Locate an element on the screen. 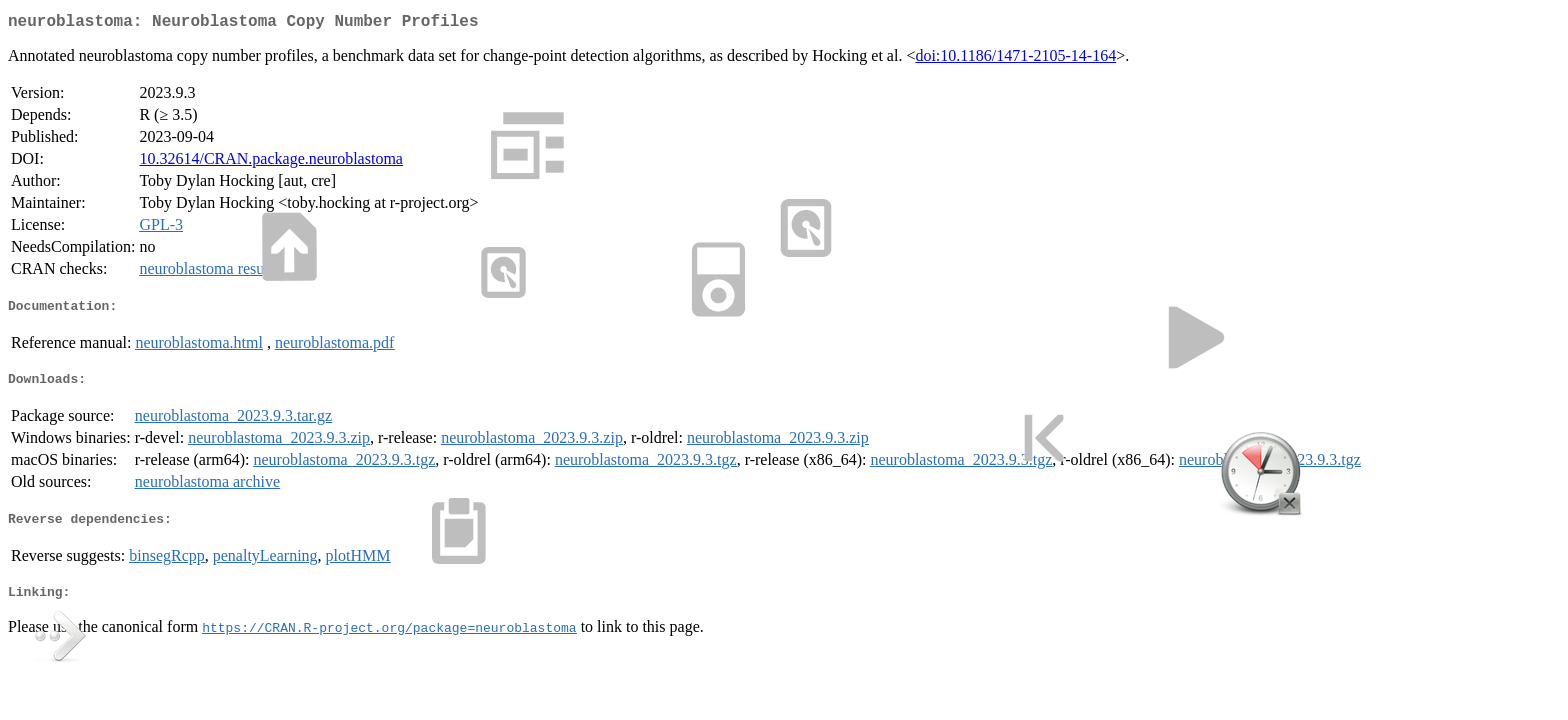 The height and width of the screenshot is (720, 1568). send or share a document is located at coordinates (289, 244).